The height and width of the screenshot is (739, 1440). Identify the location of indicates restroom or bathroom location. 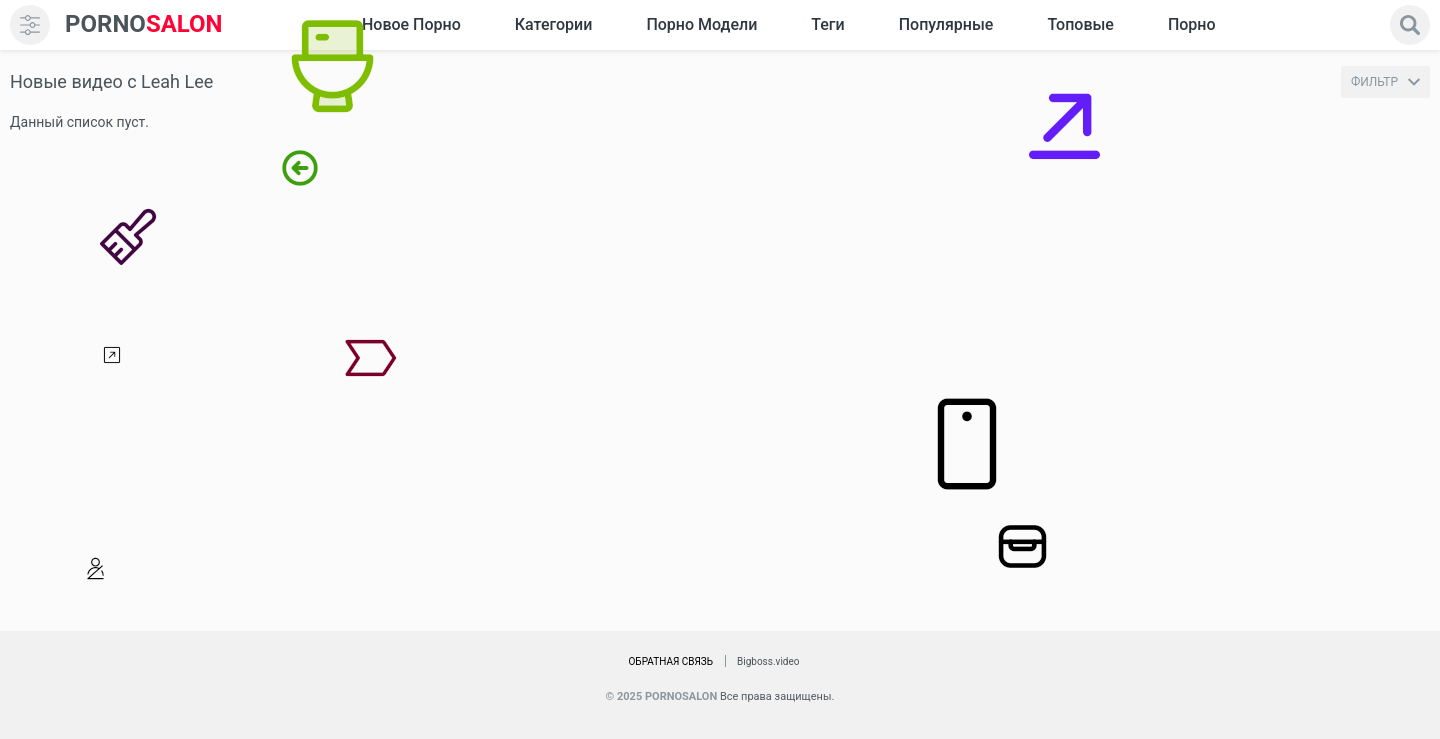
(332, 64).